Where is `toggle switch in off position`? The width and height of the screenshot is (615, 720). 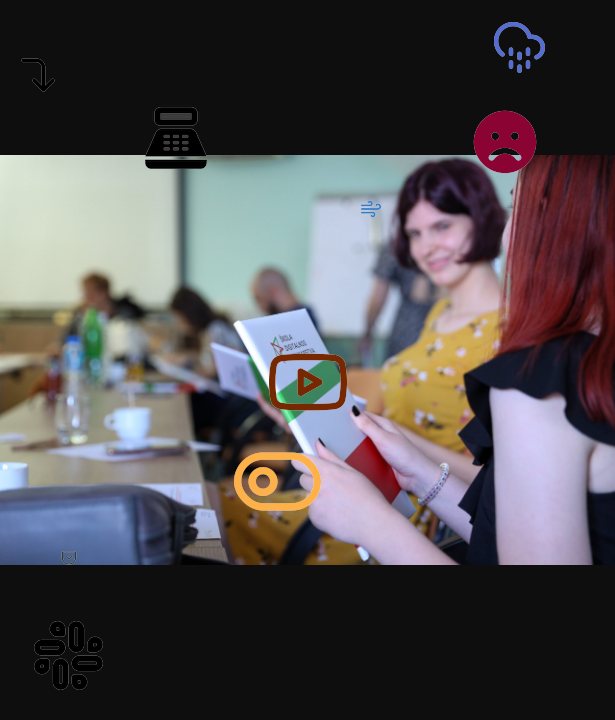
toggle switch in off position is located at coordinates (277, 481).